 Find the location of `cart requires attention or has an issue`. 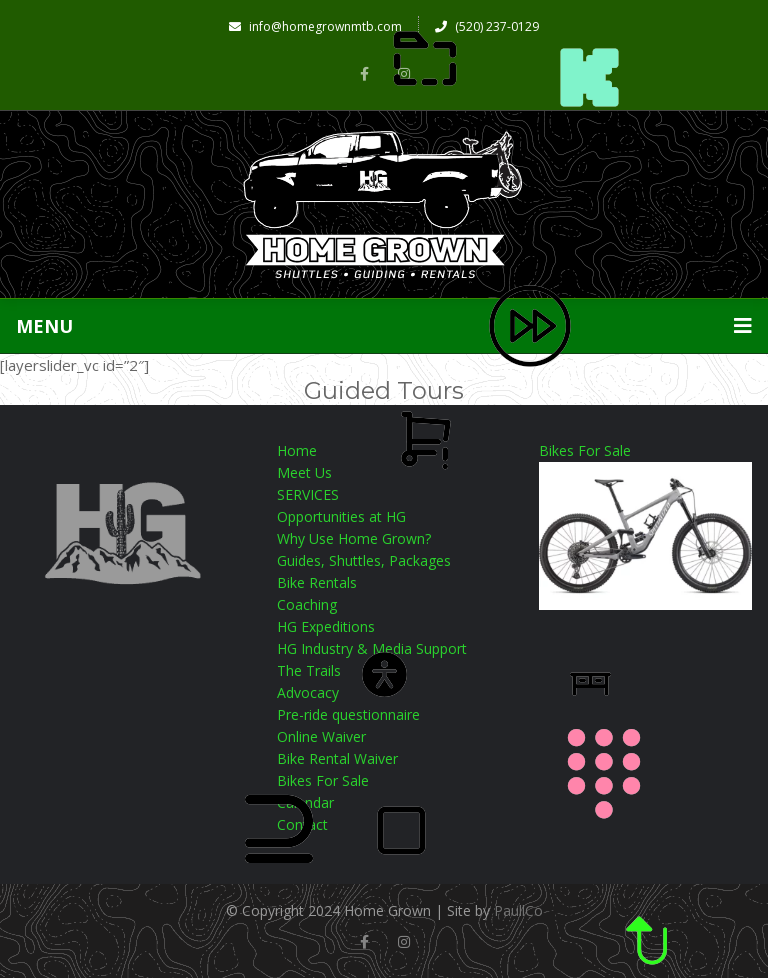

cart requires attention or has an issue is located at coordinates (426, 439).